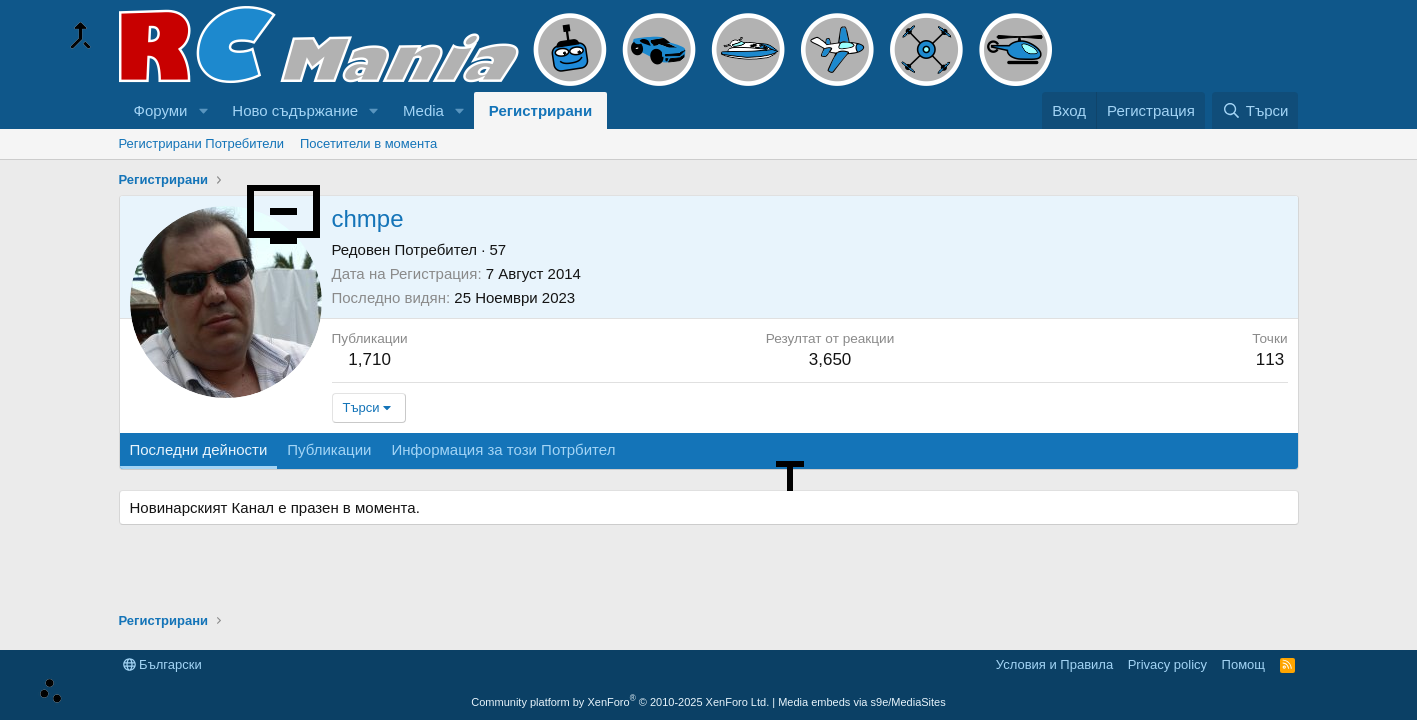 This screenshot has width=1417, height=720. I want to click on remove item from media queue, so click(283, 214).